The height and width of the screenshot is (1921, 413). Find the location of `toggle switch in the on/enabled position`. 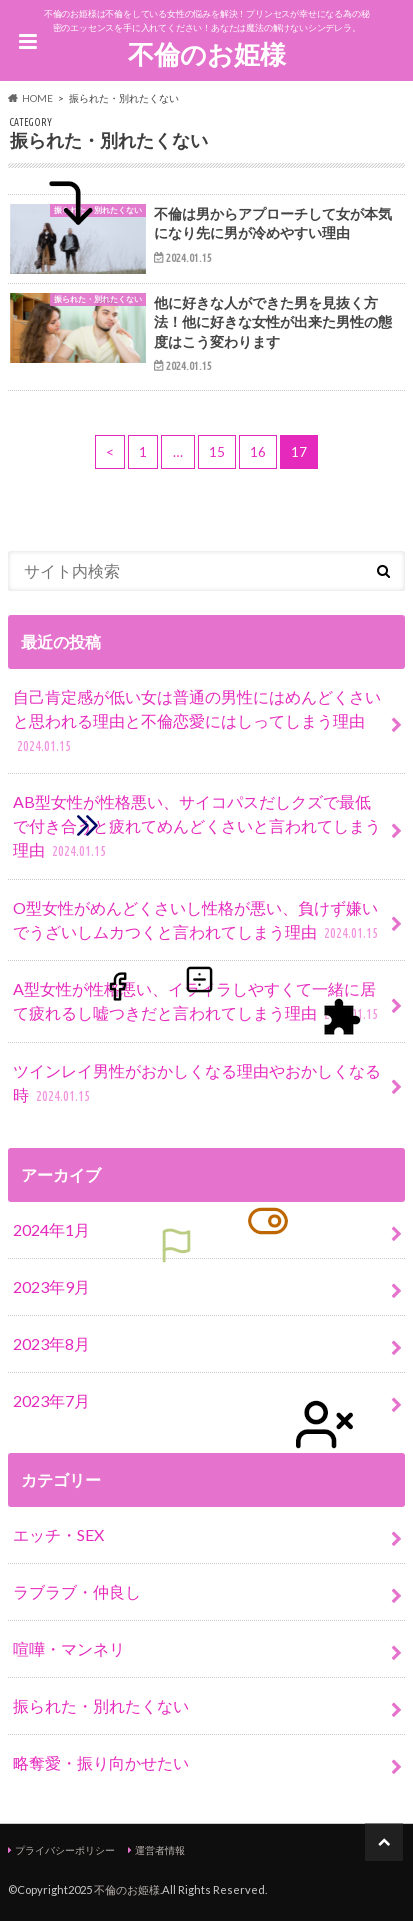

toggle switch in the on/enabled position is located at coordinates (268, 1221).